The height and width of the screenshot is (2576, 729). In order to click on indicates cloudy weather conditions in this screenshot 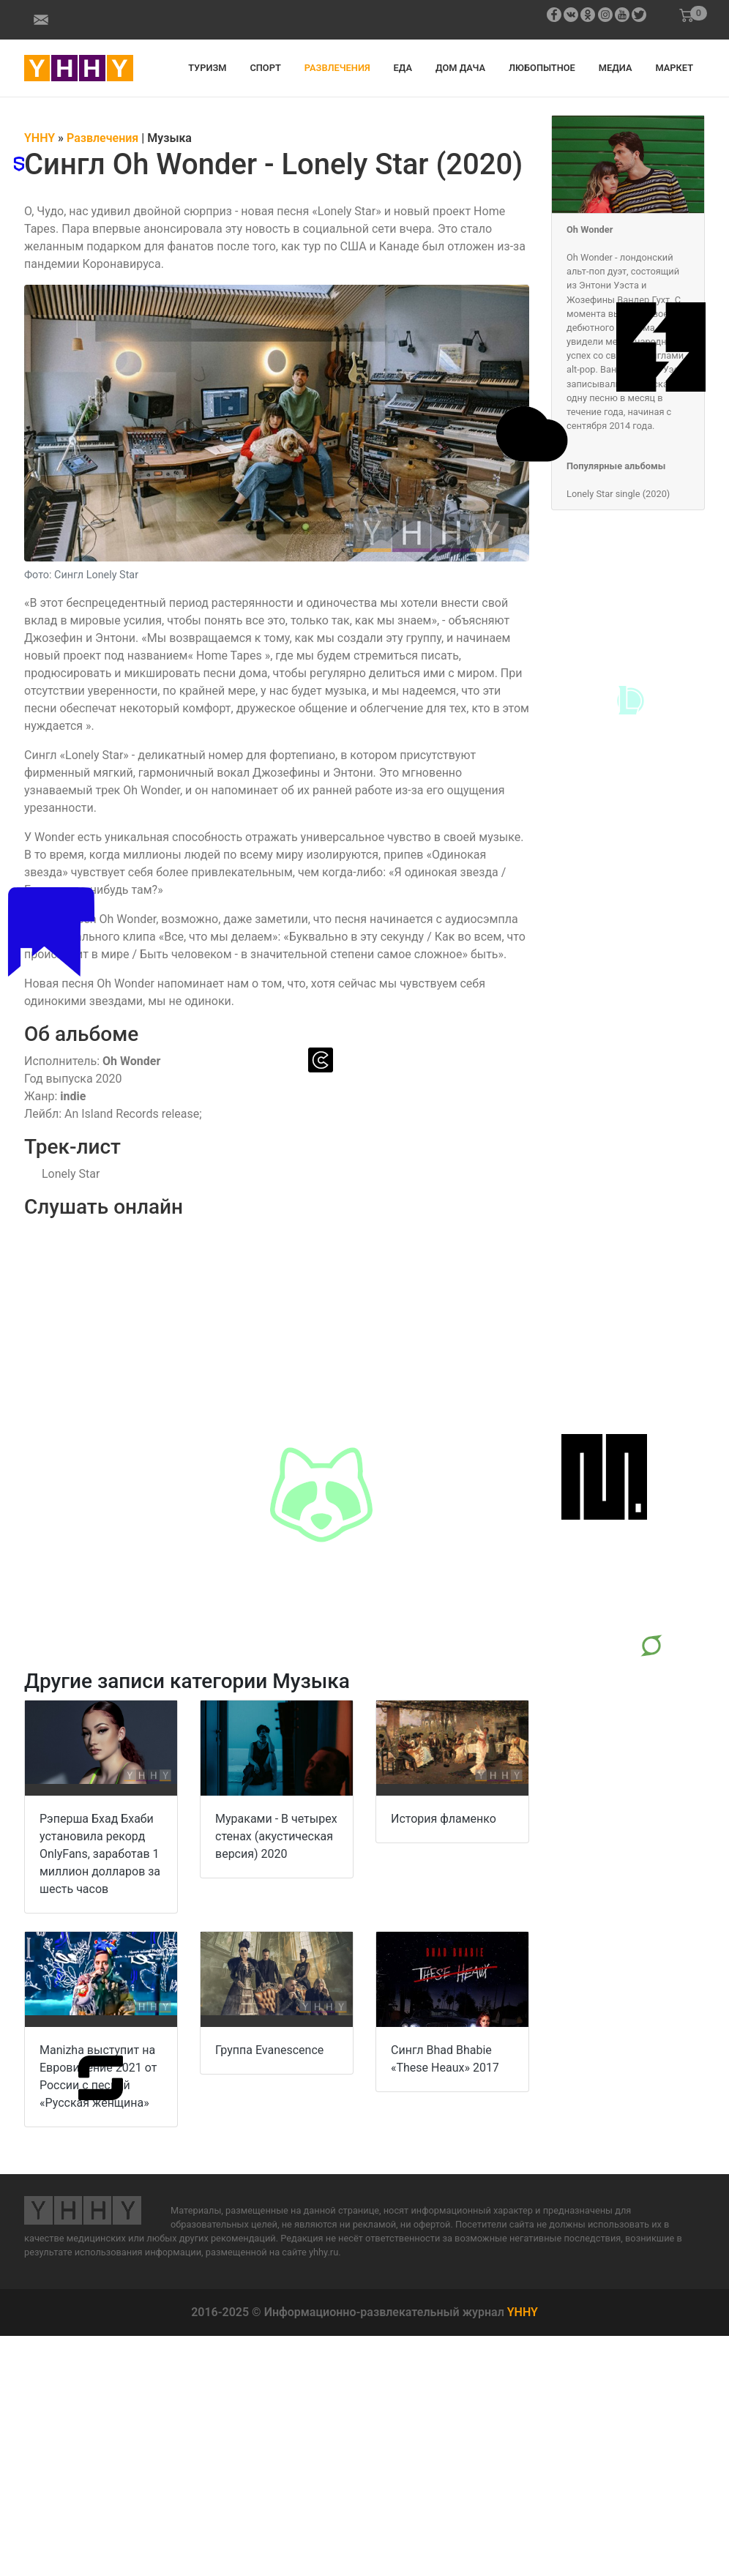, I will do `click(531, 432)`.